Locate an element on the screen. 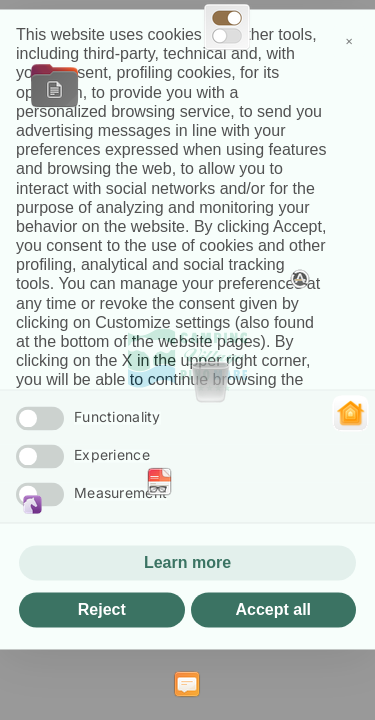 Image resolution: width=375 pixels, height=720 pixels. open system tweaks or settings customization is located at coordinates (227, 27).